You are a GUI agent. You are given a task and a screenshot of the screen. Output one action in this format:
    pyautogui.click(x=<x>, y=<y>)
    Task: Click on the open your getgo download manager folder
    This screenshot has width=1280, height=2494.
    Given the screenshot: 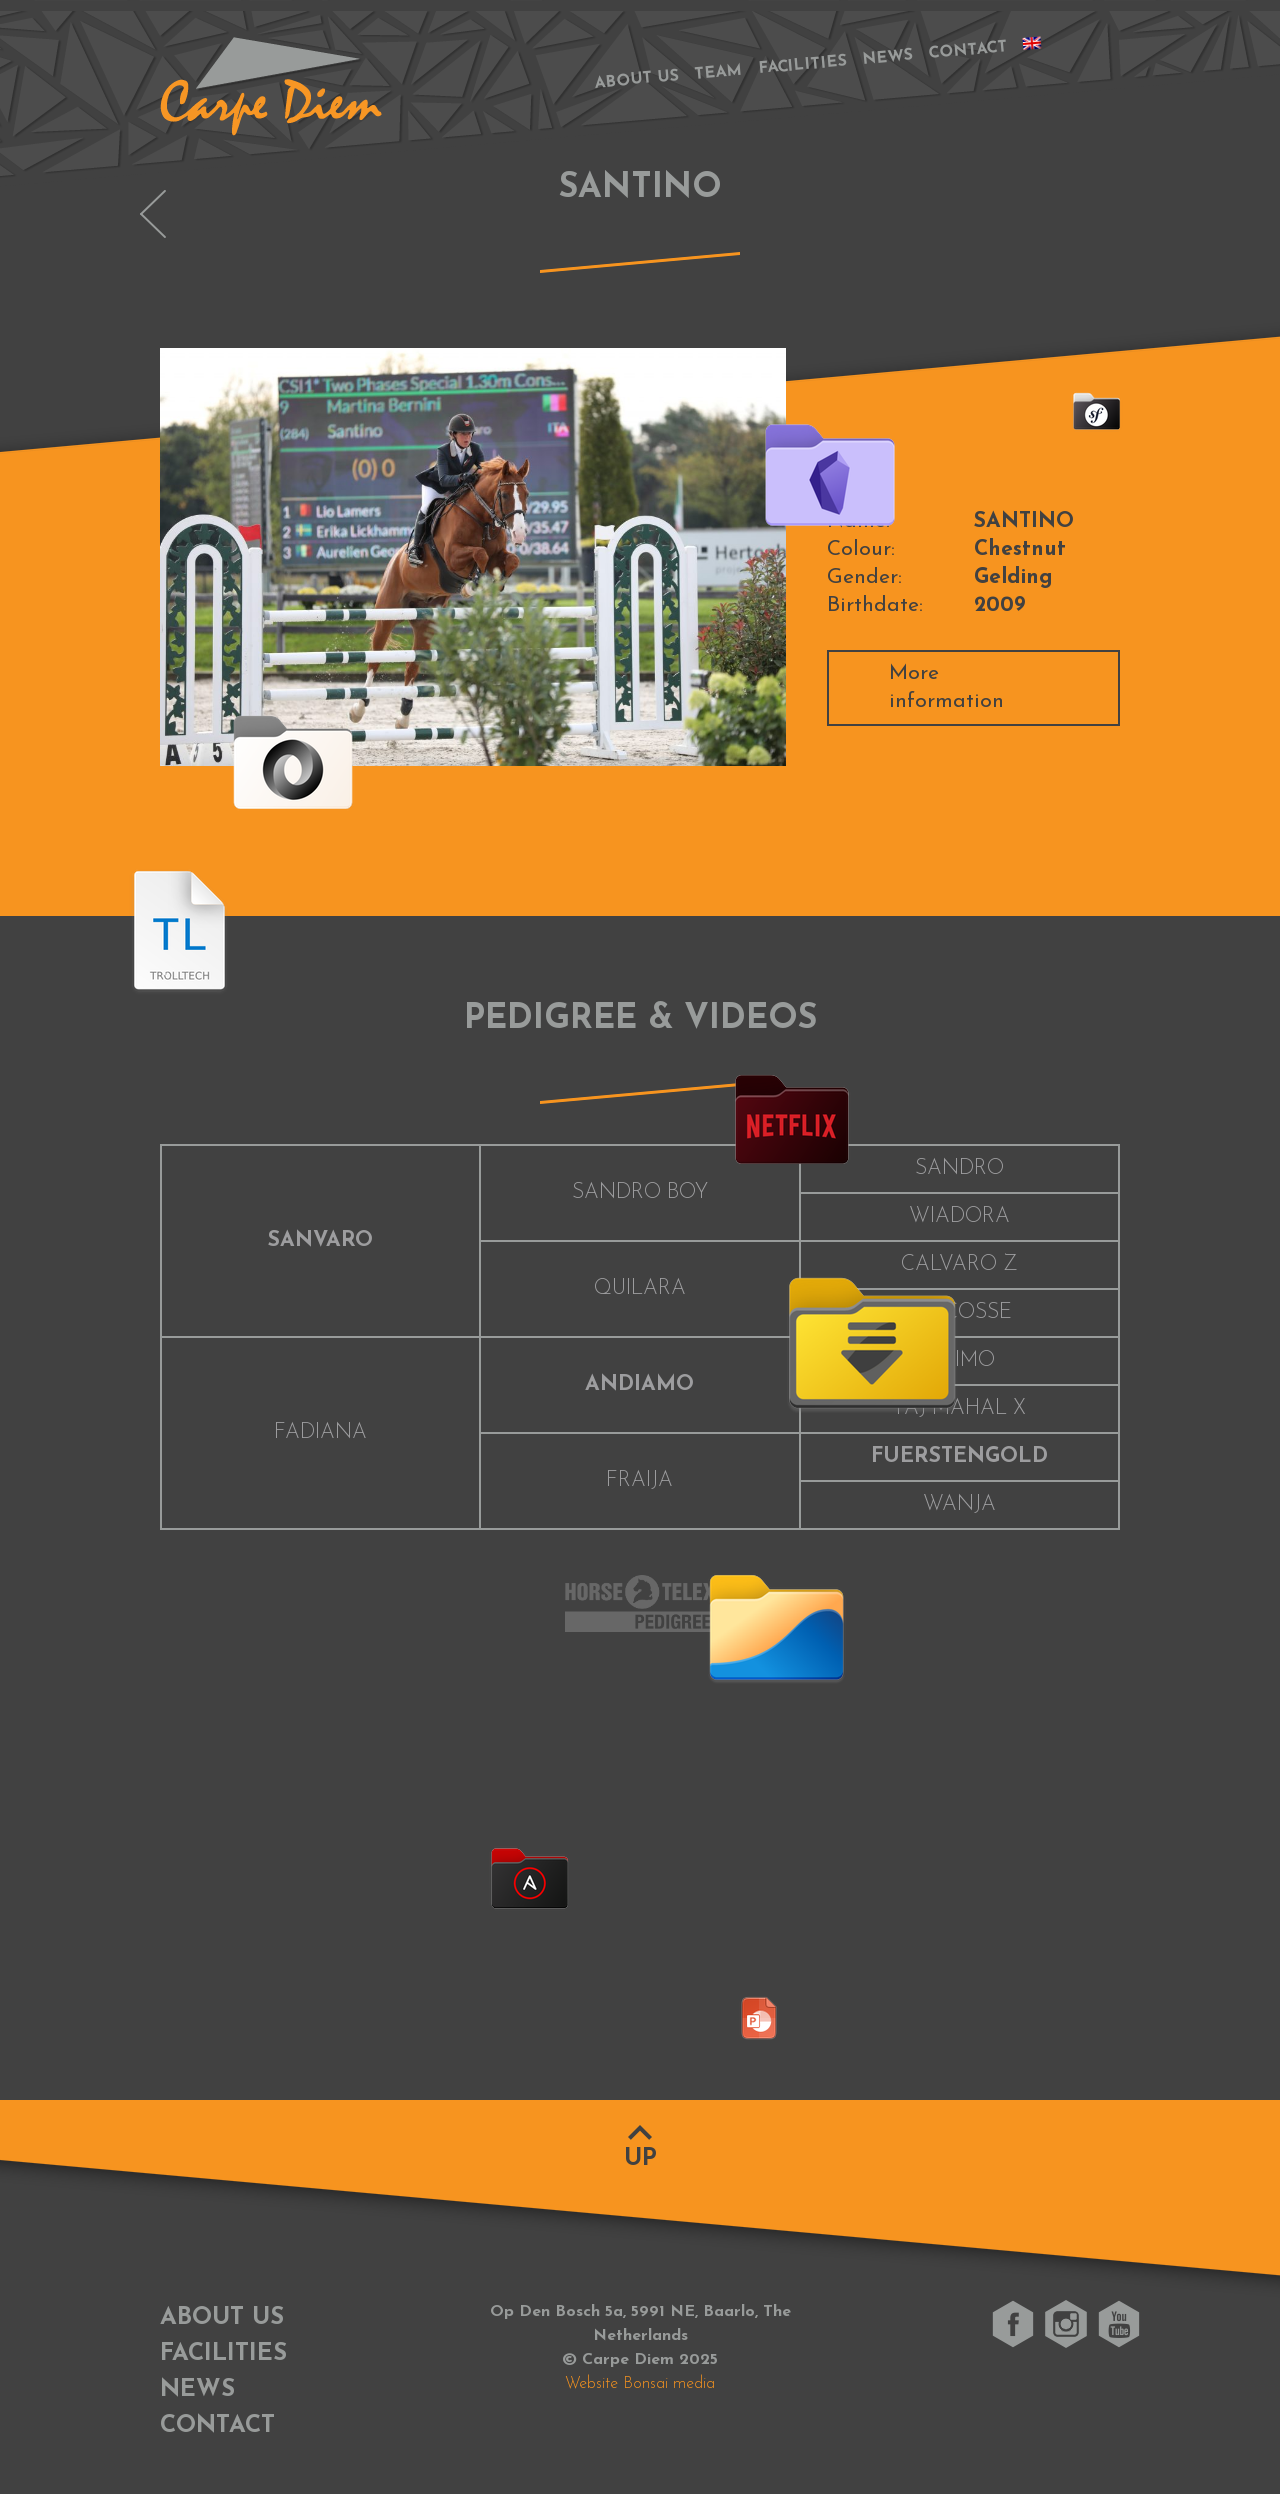 What is the action you would take?
    pyautogui.click(x=871, y=1347)
    